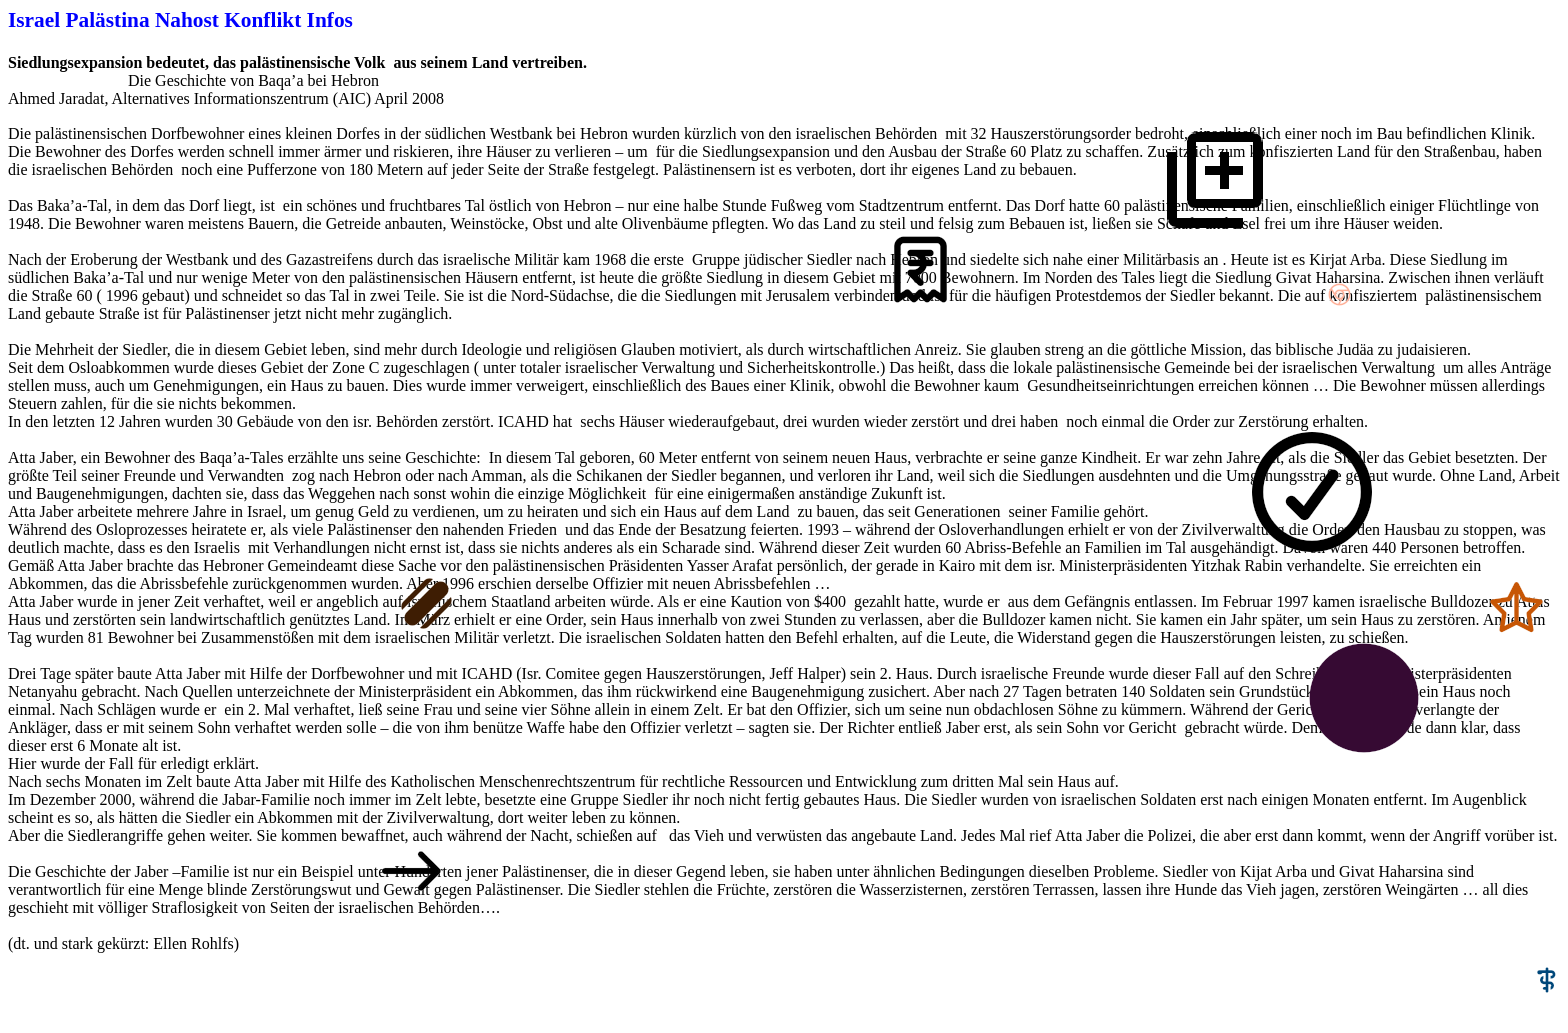 The image size is (1568, 1033). What do you see at coordinates (1364, 698) in the screenshot?
I see `indicates an unread notification or new item` at bounding box center [1364, 698].